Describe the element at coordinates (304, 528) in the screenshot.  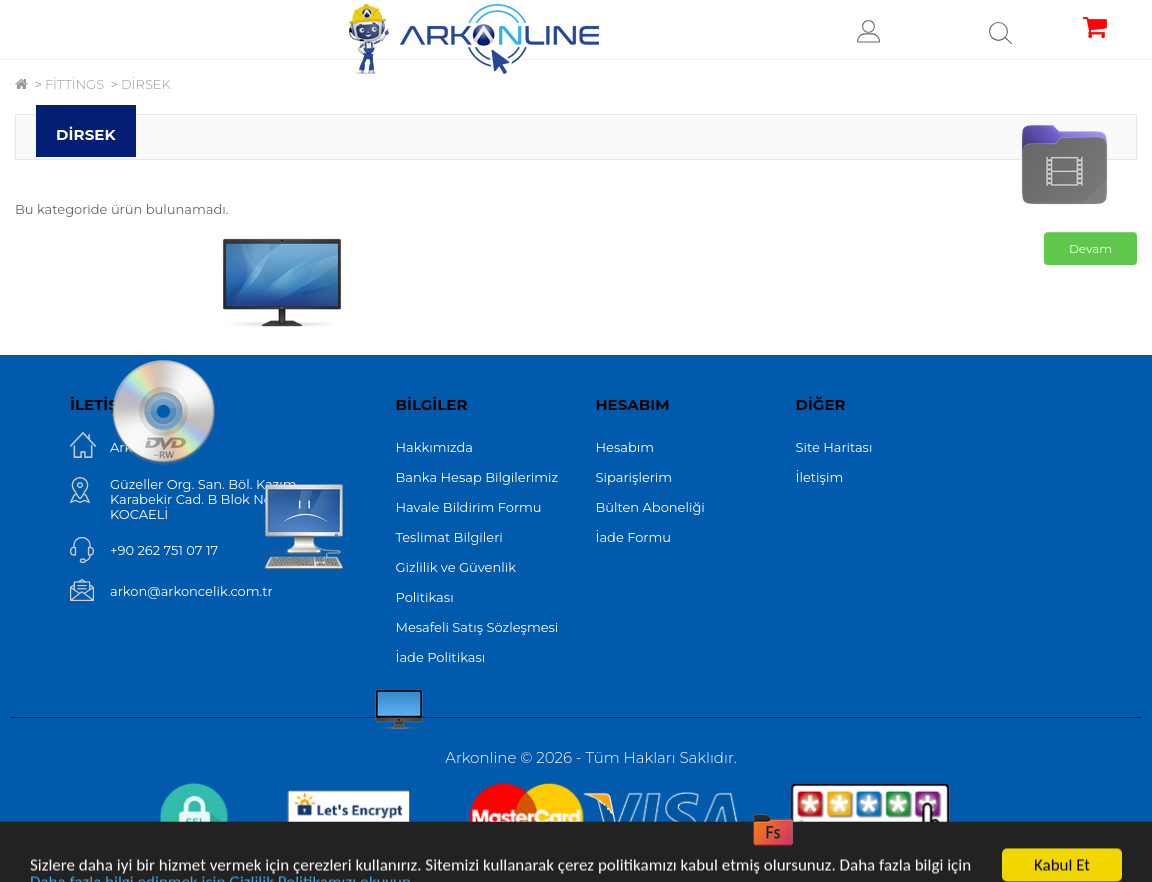
I see `indicates a system error or computer malfunction` at that location.